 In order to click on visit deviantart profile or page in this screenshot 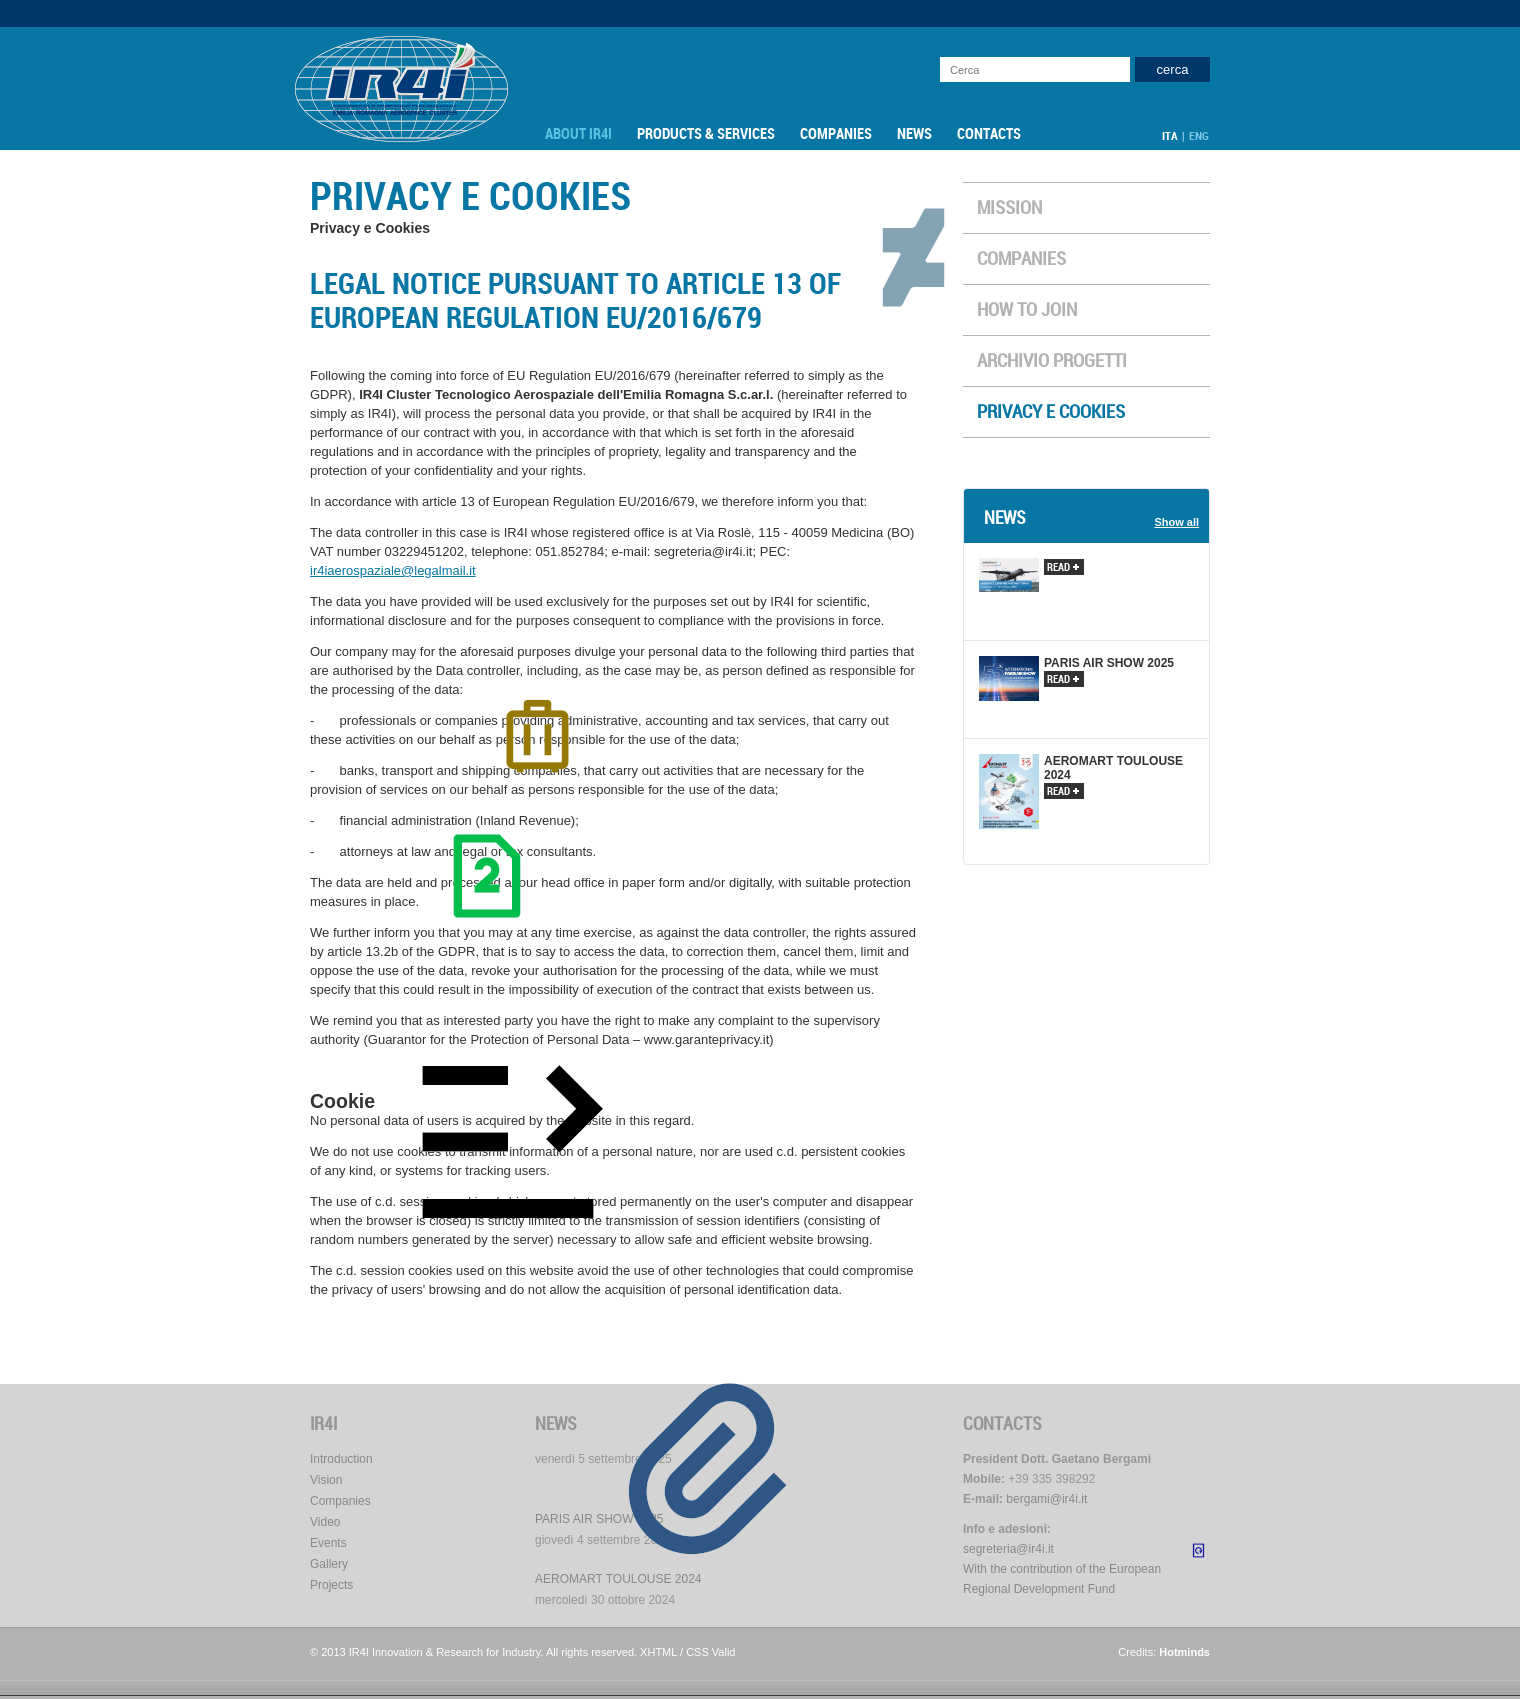, I will do `click(913, 257)`.